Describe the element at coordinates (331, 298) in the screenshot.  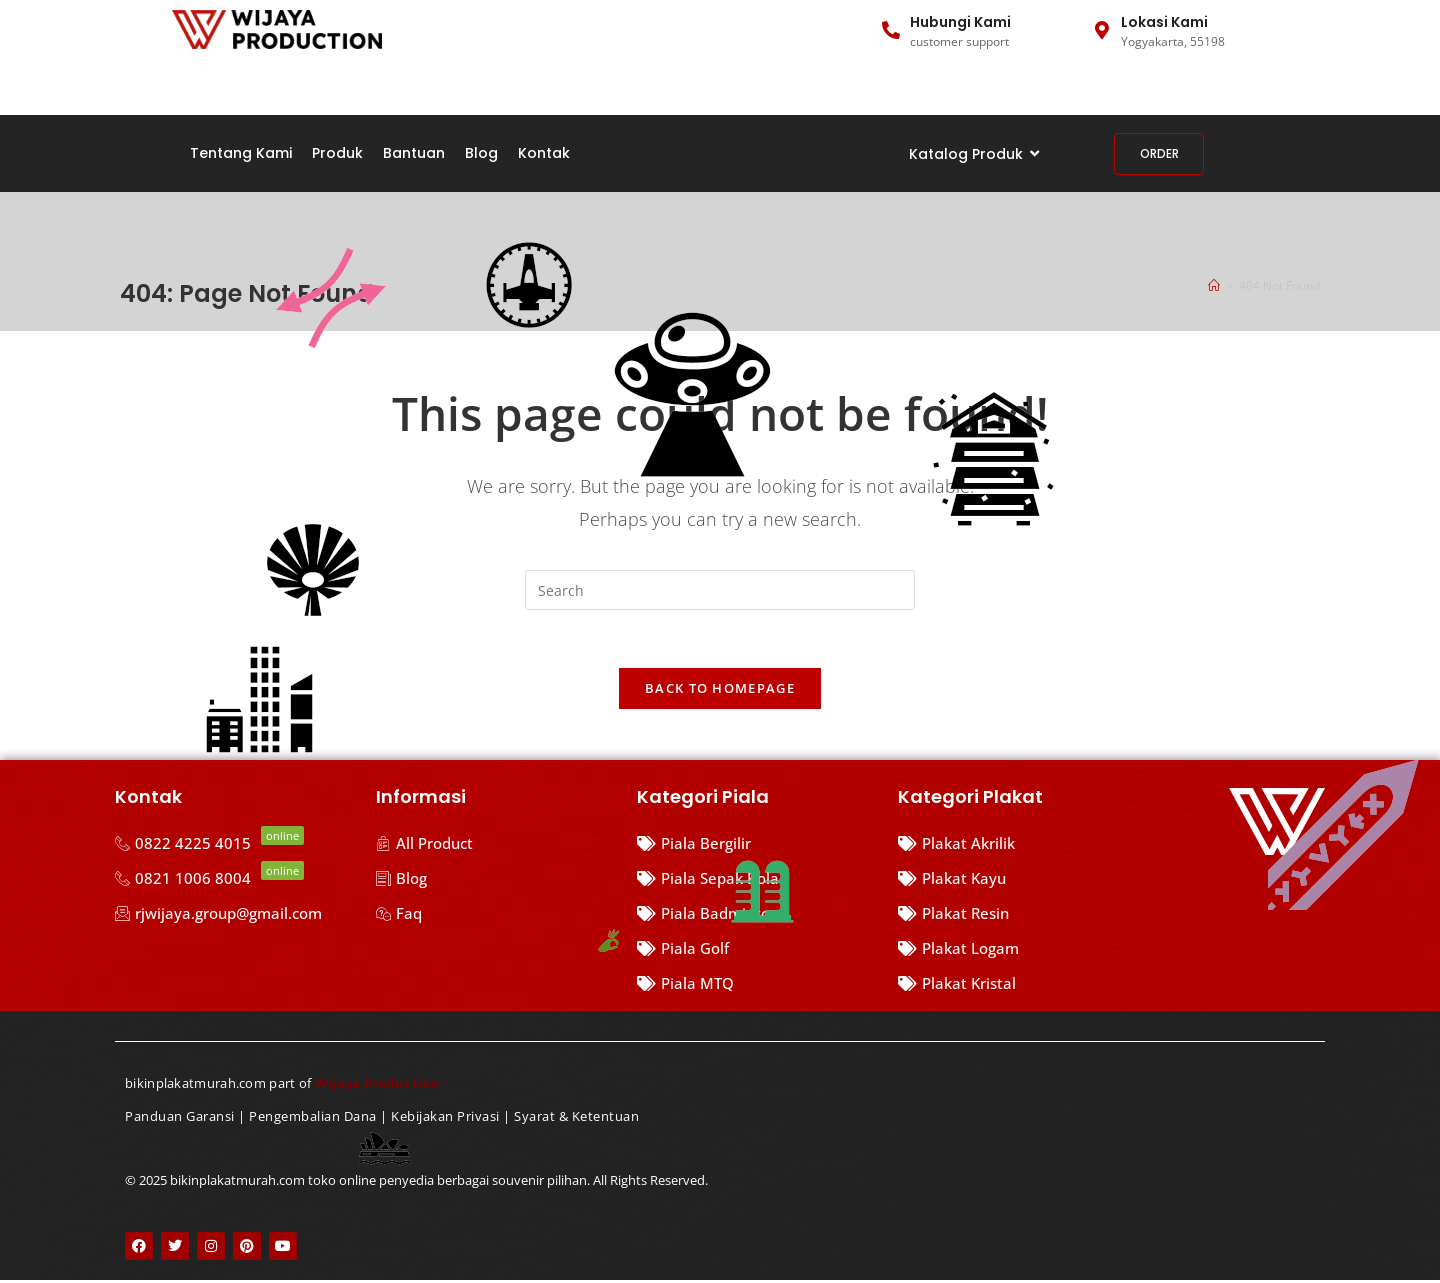
I see `indicates avoidance or evasion action in gameplay` at that location.